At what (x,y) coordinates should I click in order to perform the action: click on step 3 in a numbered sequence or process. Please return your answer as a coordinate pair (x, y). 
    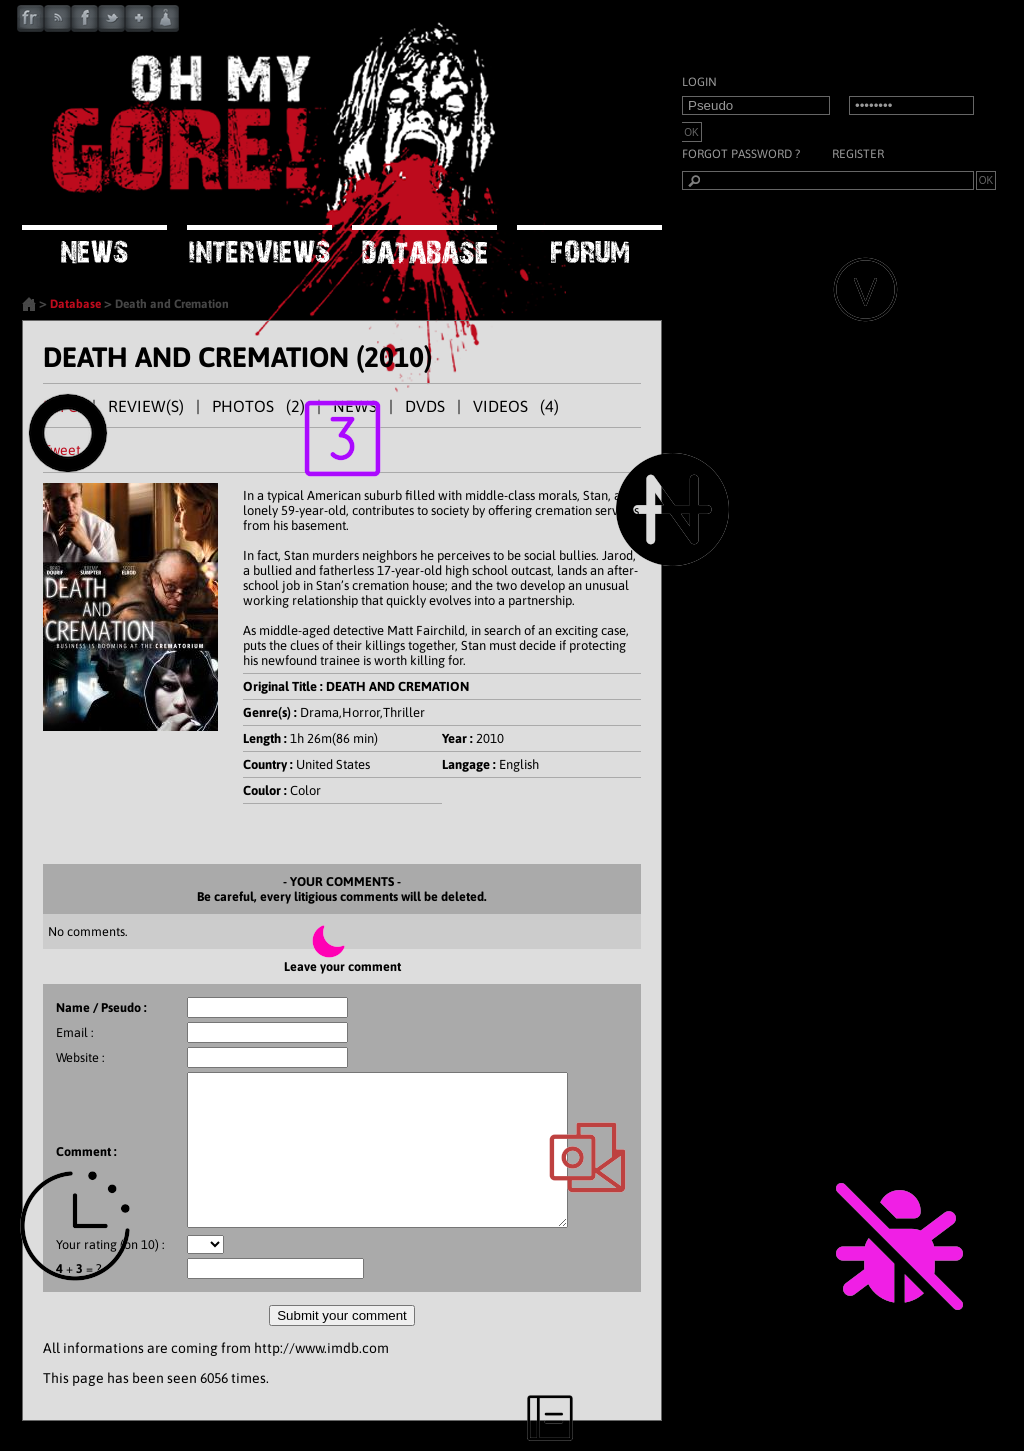
    Looking at the image, I should click on (342, 438).